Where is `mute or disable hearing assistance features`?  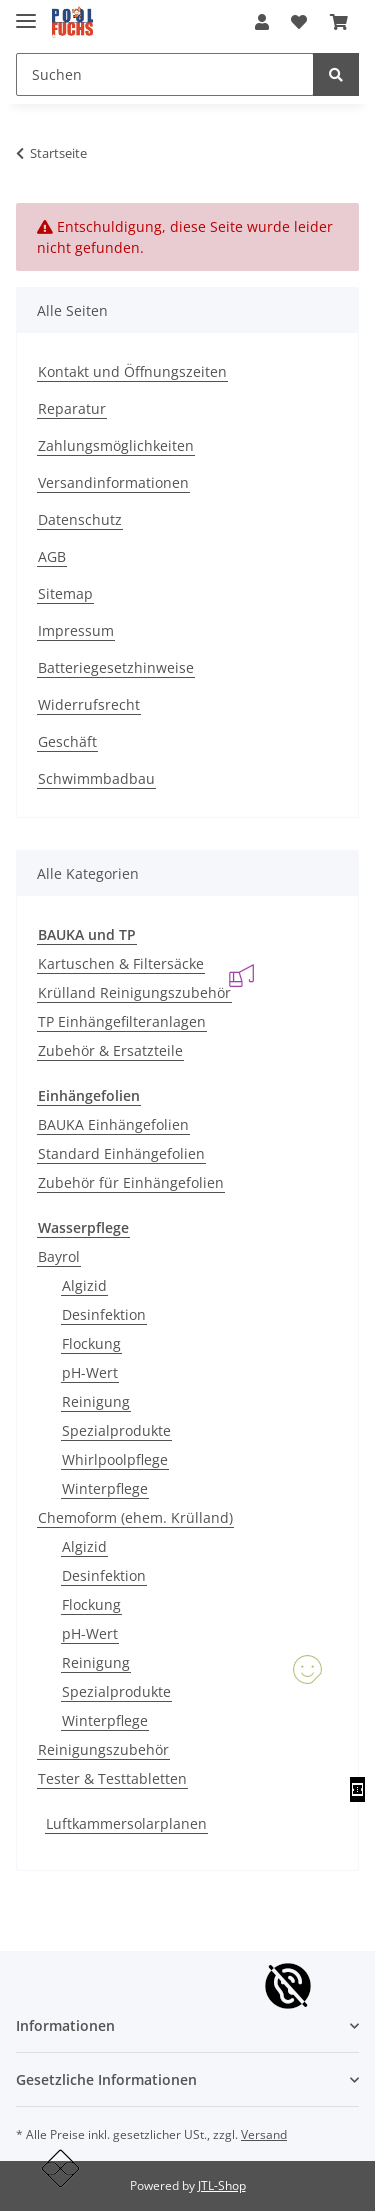
mute or disable hearing assistance features is located at coordinates (288, 1986).